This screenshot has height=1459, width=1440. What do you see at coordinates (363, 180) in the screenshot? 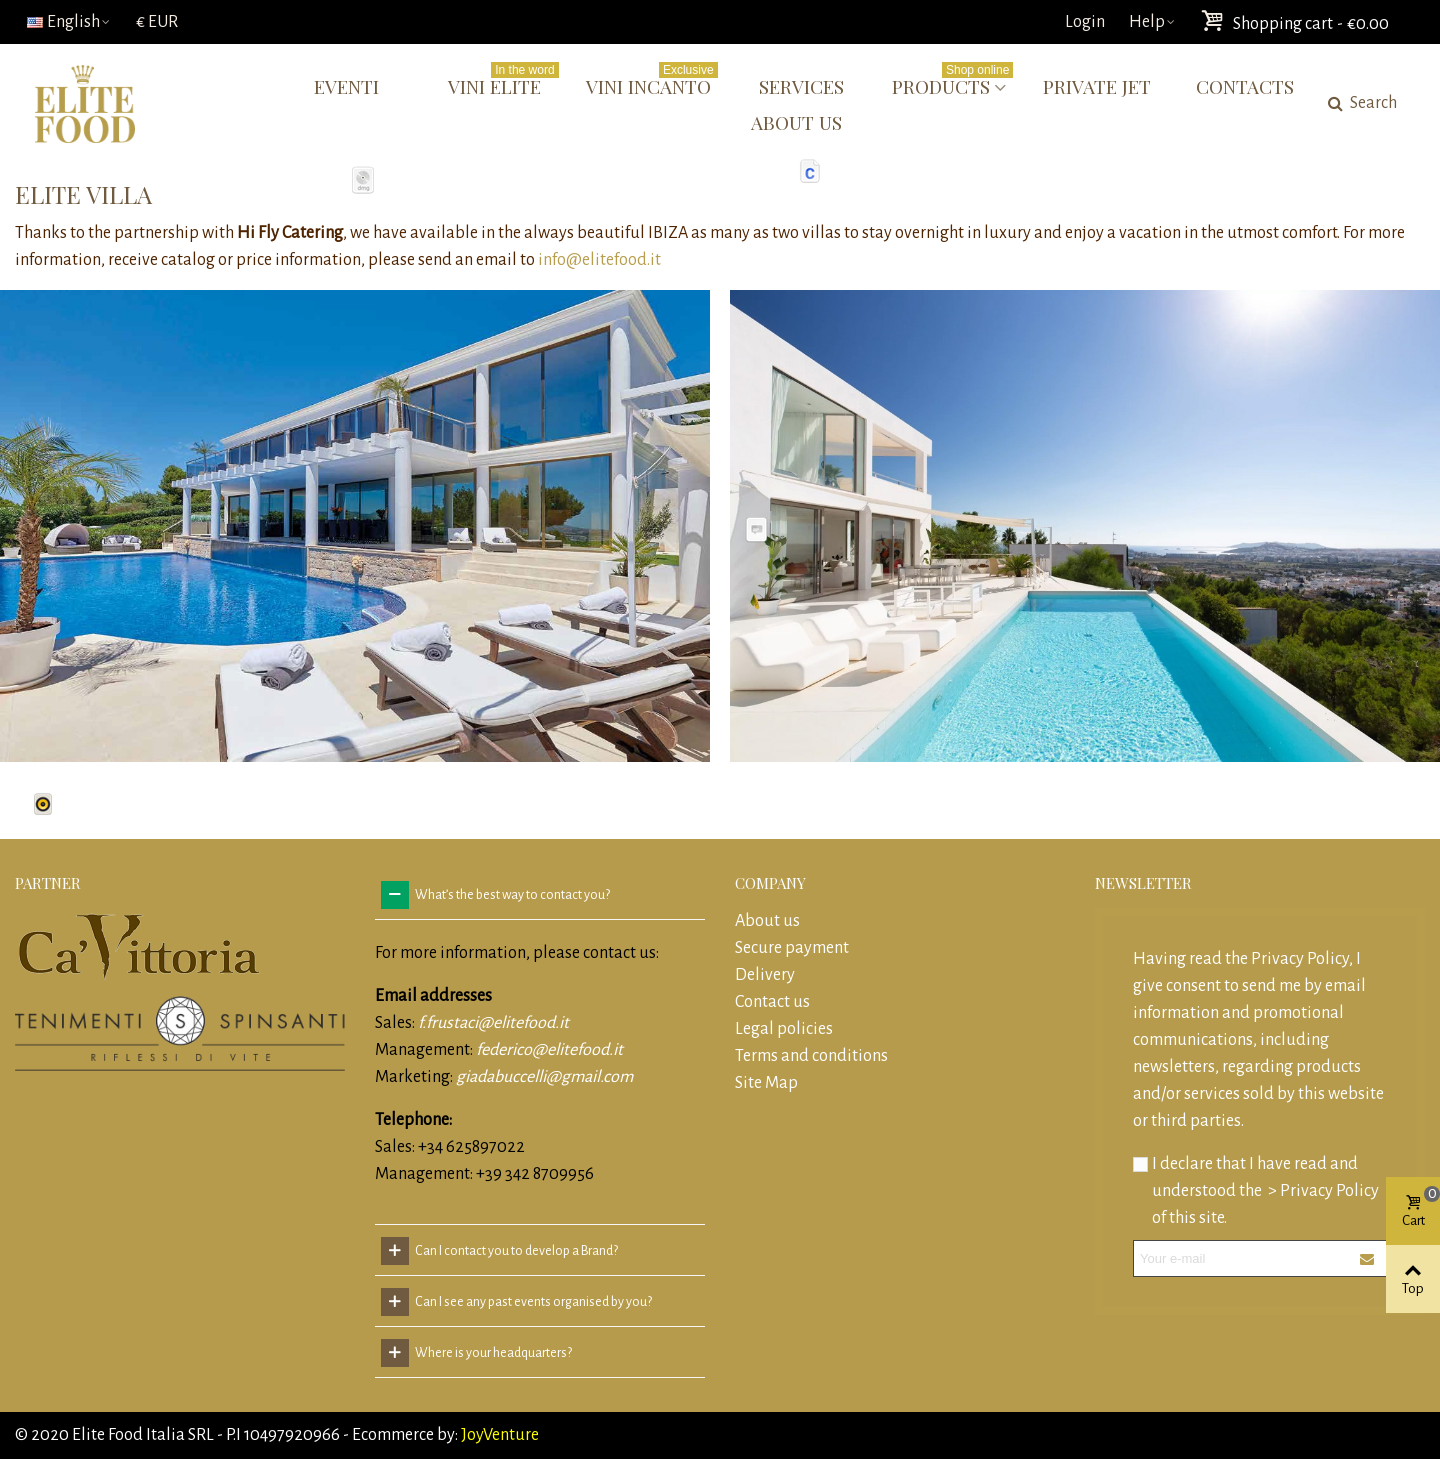
I see `open or mount a macOS disk image file` at bounding box center [363, 180].